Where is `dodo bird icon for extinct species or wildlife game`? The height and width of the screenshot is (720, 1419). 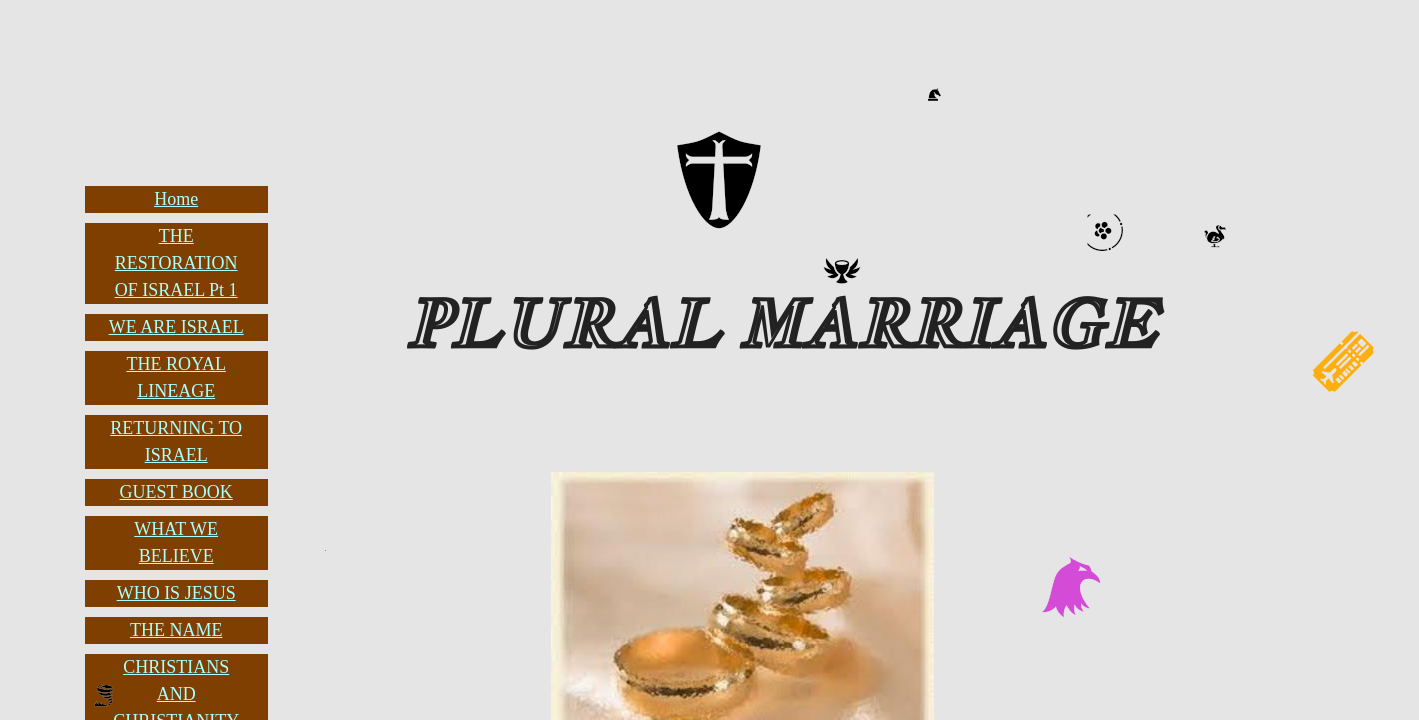 dodo bird icon for extinct species or wildlife game is located at coordinates (1215, 236).